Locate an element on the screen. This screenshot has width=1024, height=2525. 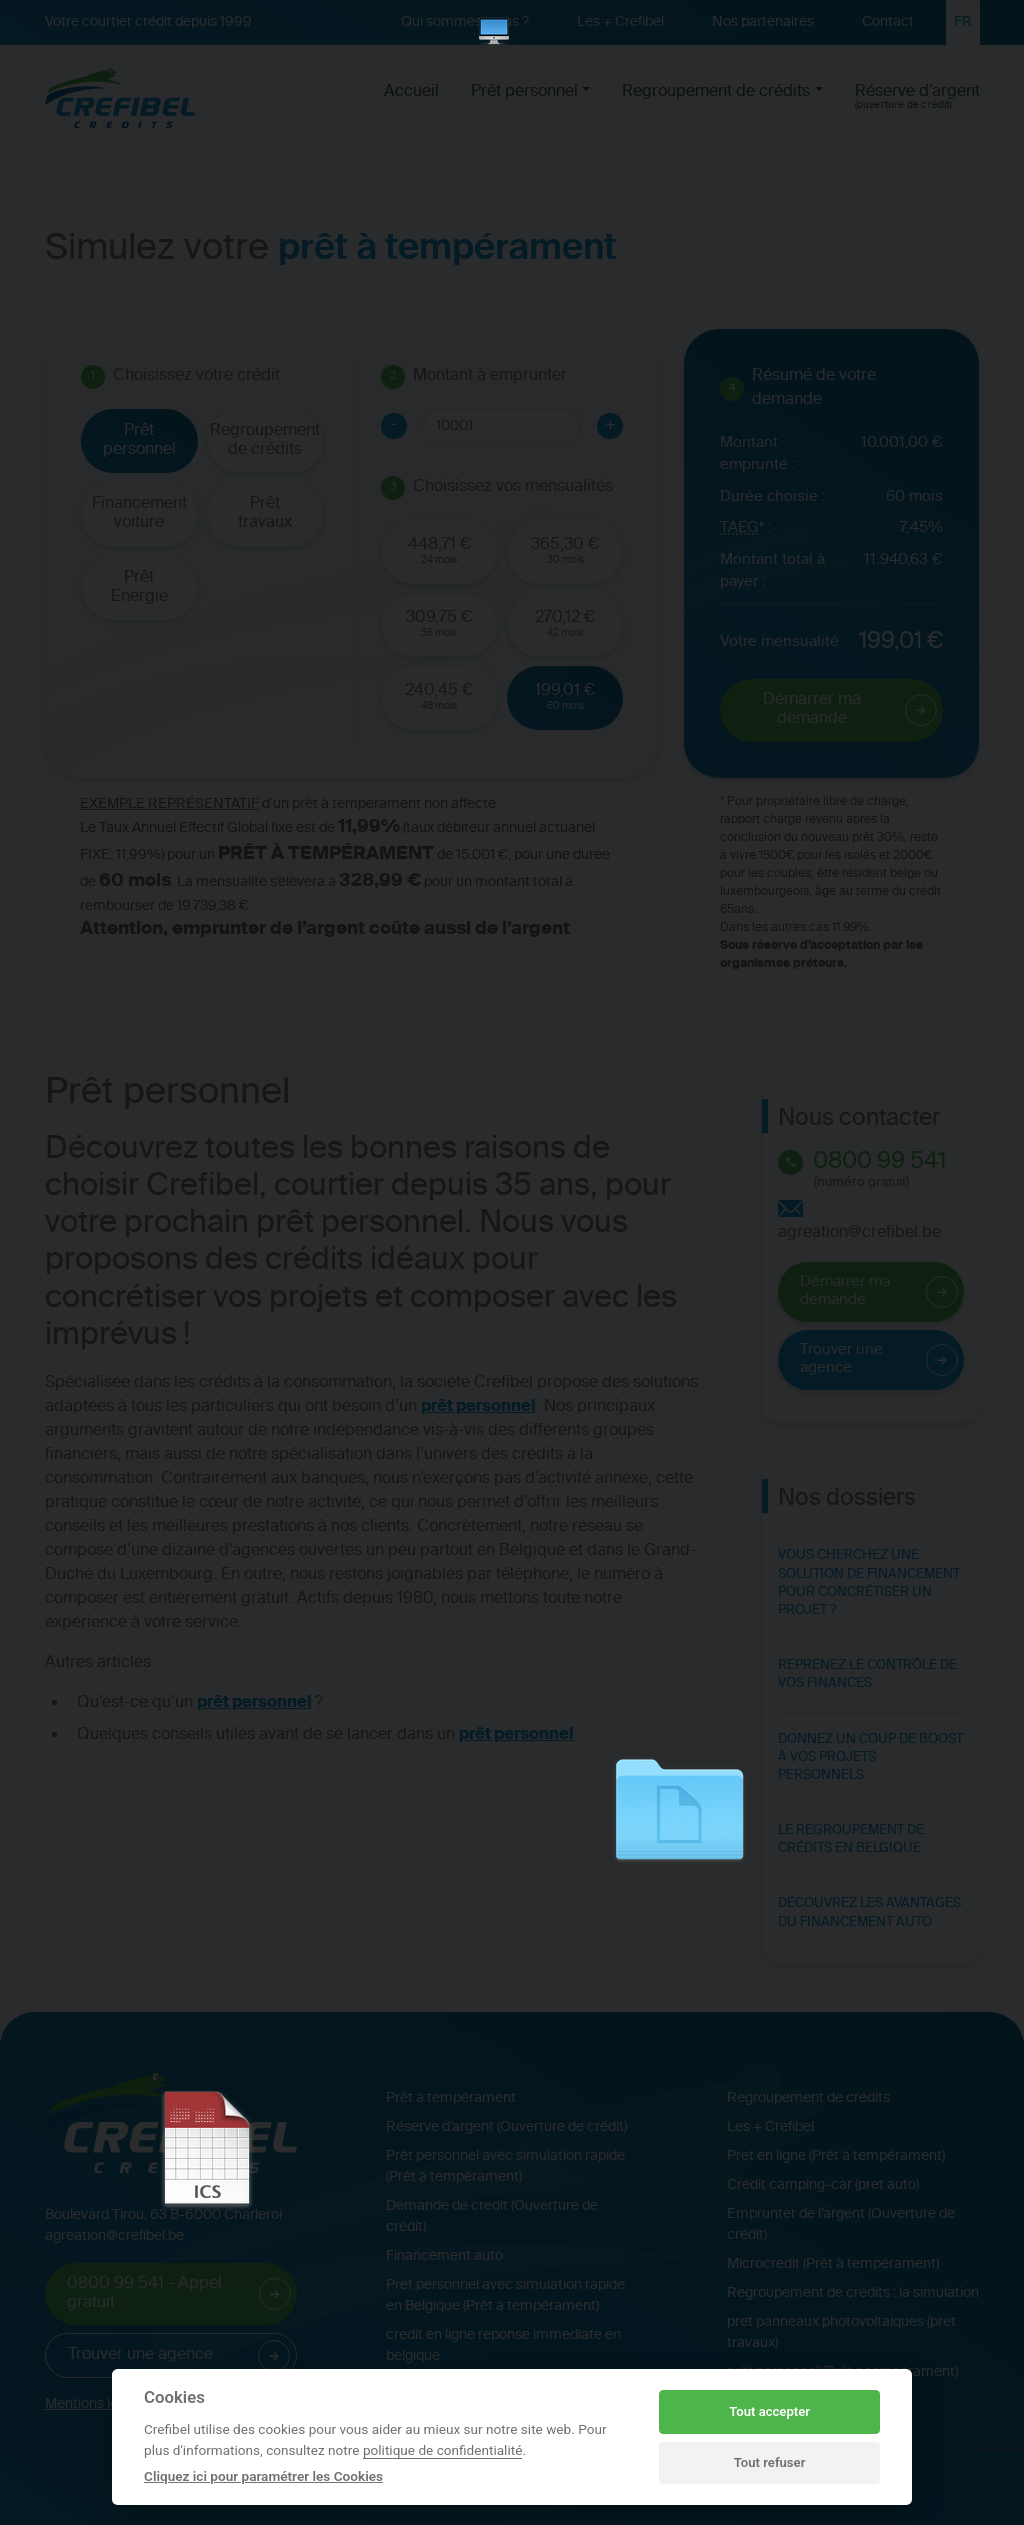
open or import an ICS calendar file is located at coordinates (207, 2150).